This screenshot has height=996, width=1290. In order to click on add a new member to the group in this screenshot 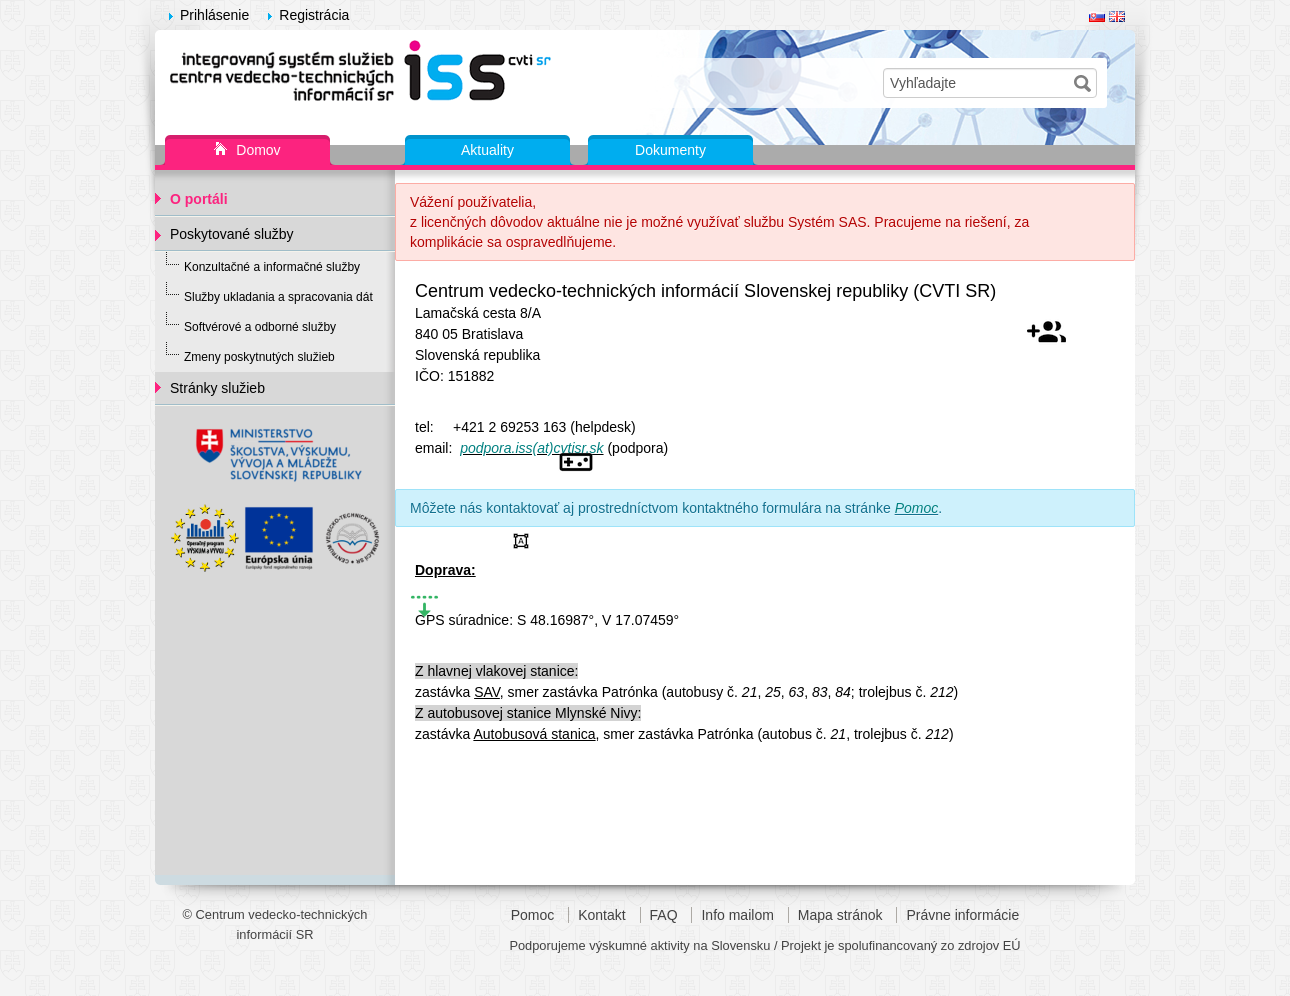, I will do `click(1046, 332)`.